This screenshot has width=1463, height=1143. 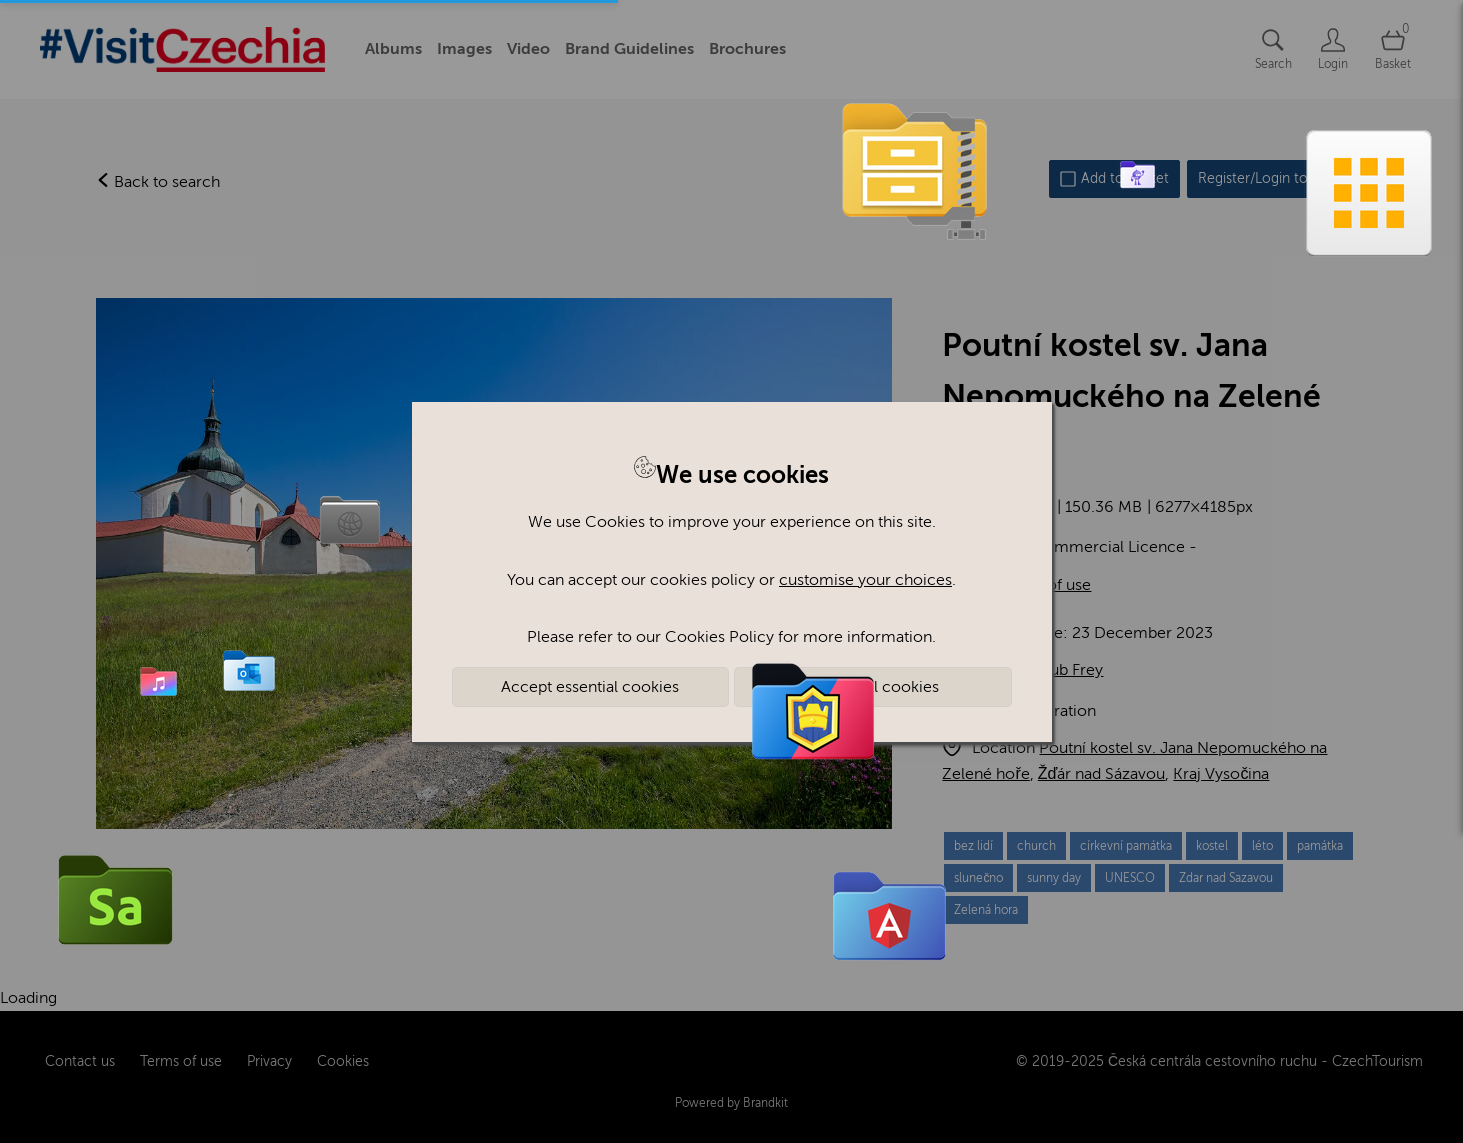 I want to click on open apple music folder, so click(x=158, y=682).